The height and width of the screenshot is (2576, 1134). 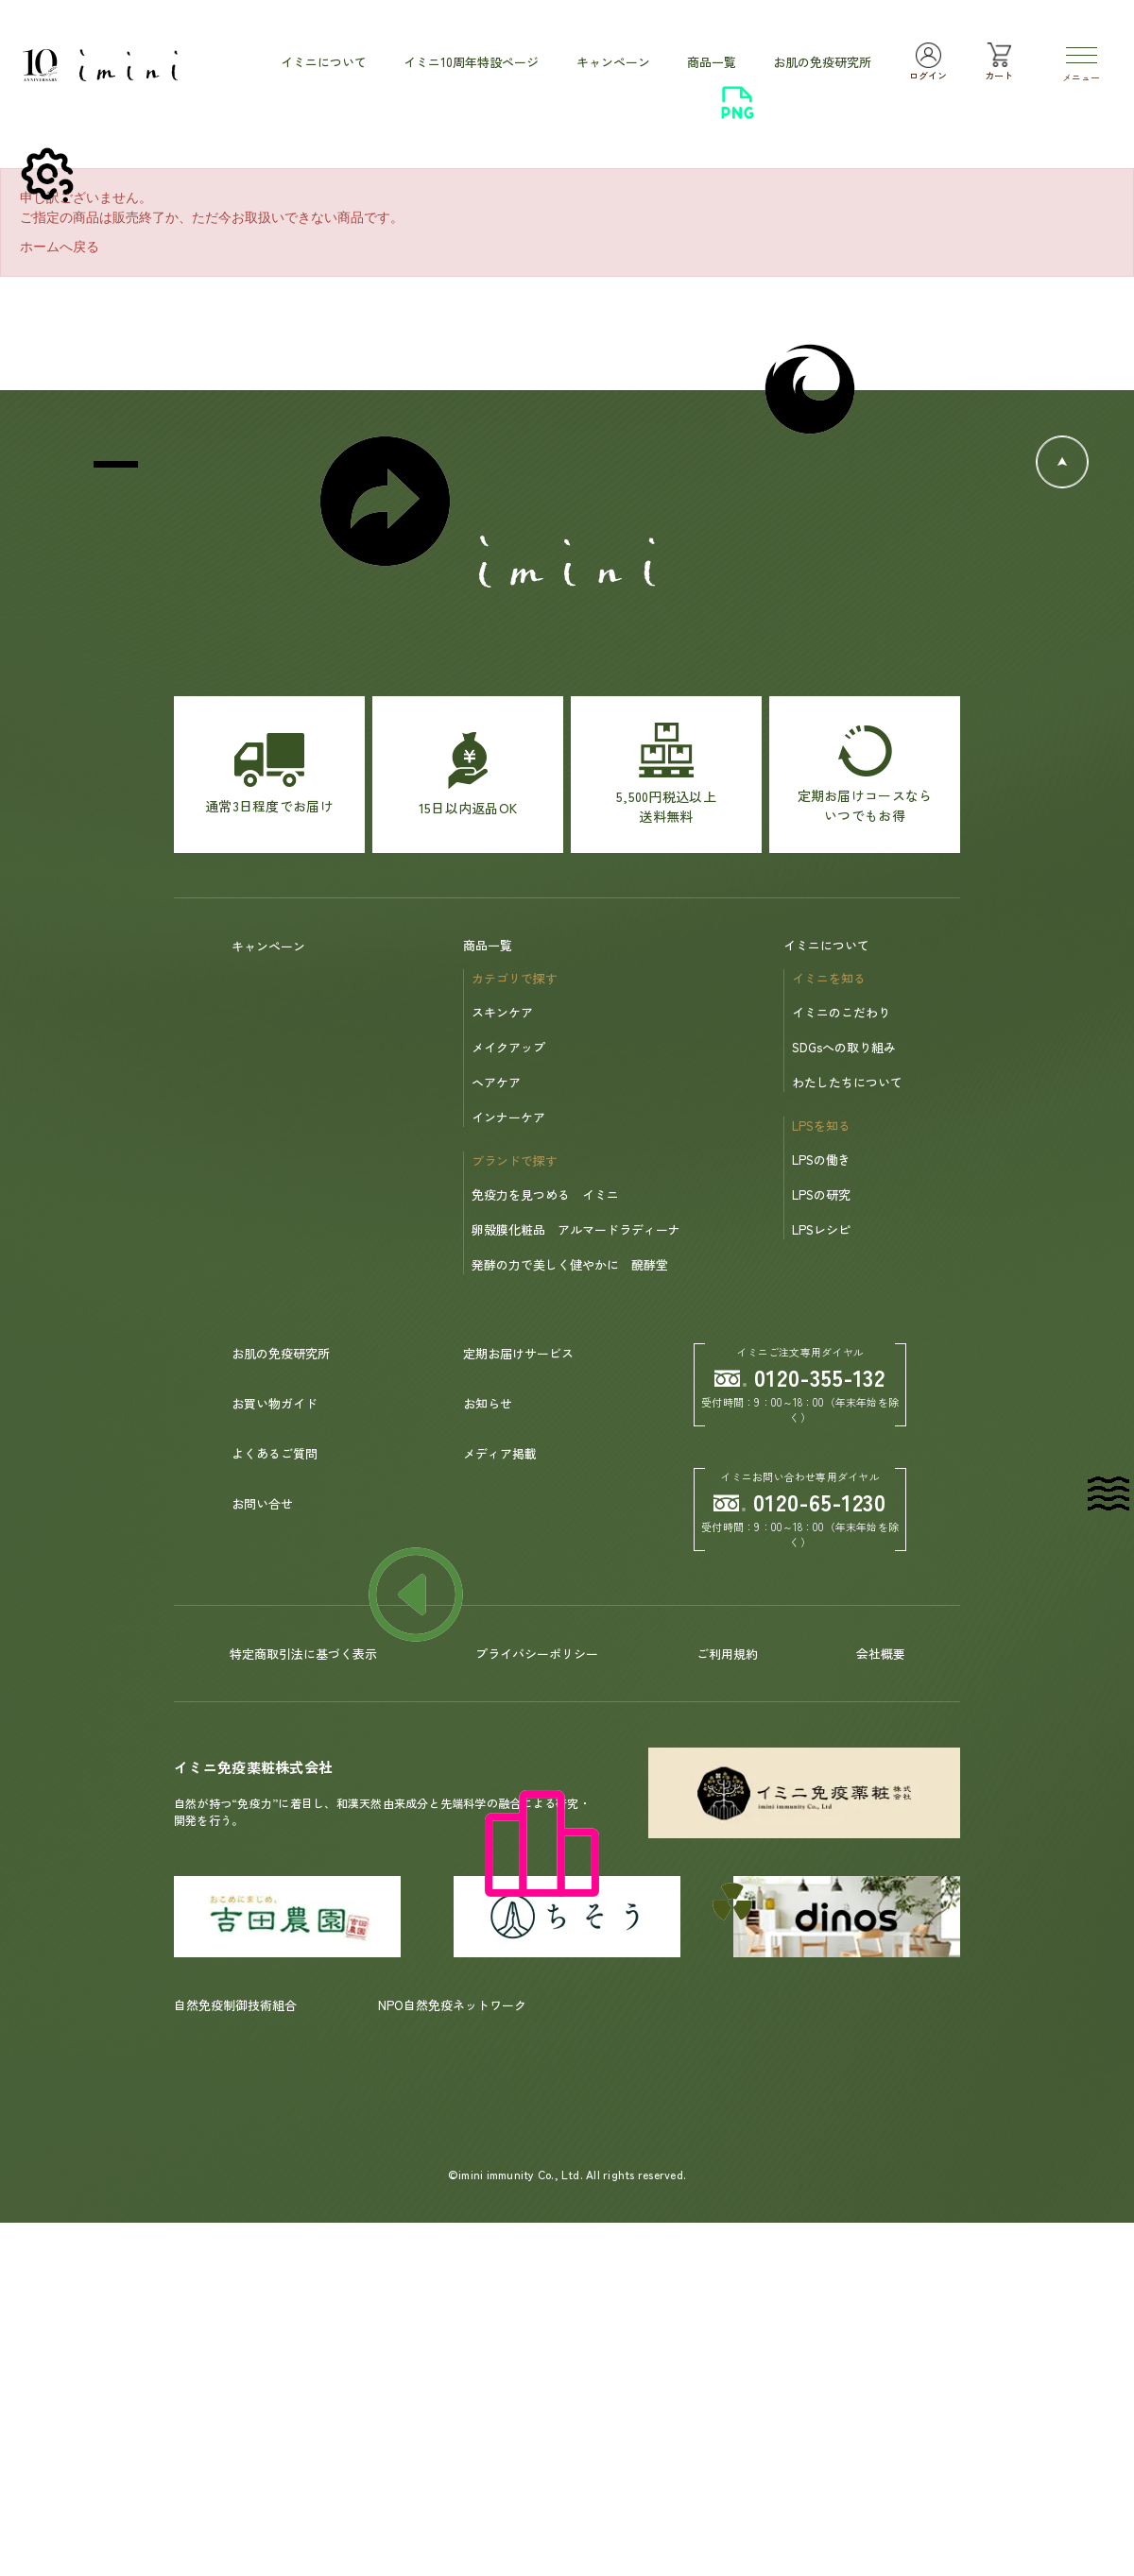 I want to click on view or open a PNG image file, so click(x=737, y=104).